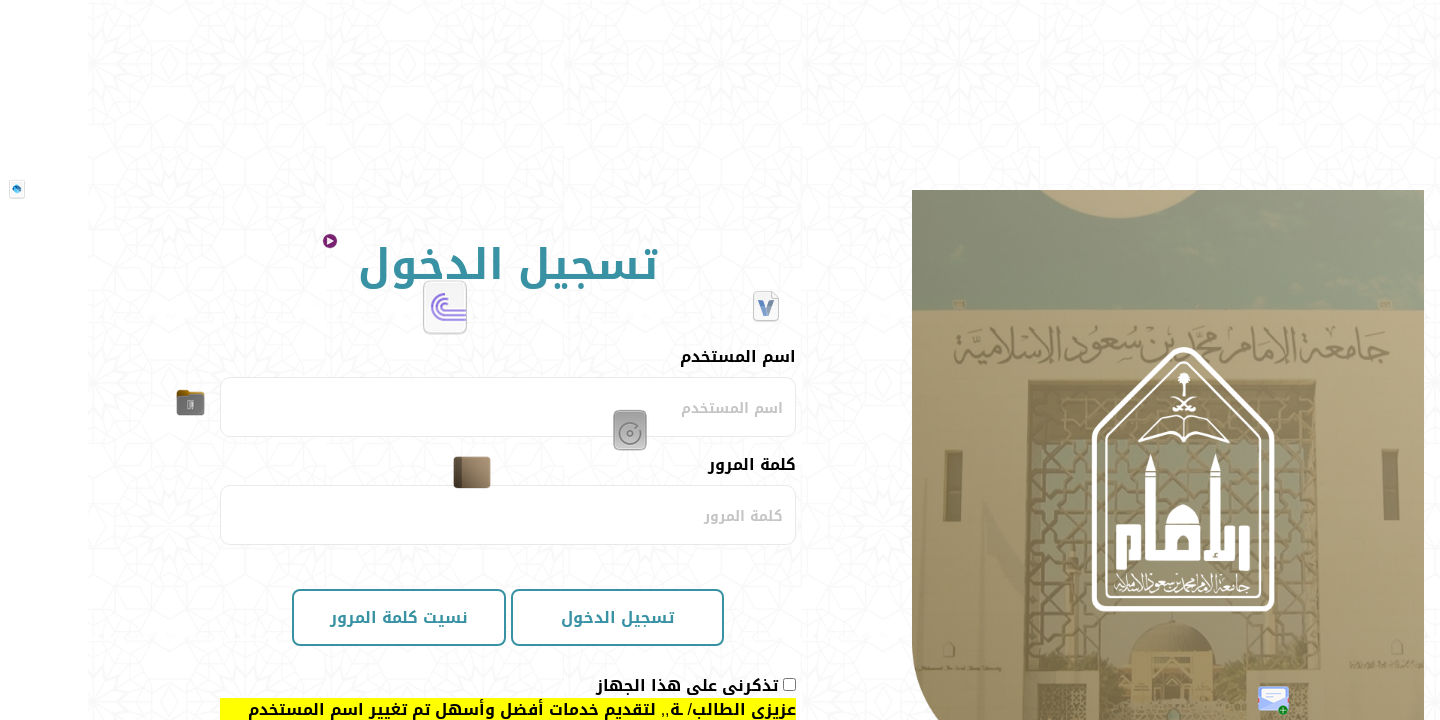  Describe the element at coordinates (1273, 698) in the screenshot. I see `compose a new email message` at that location.